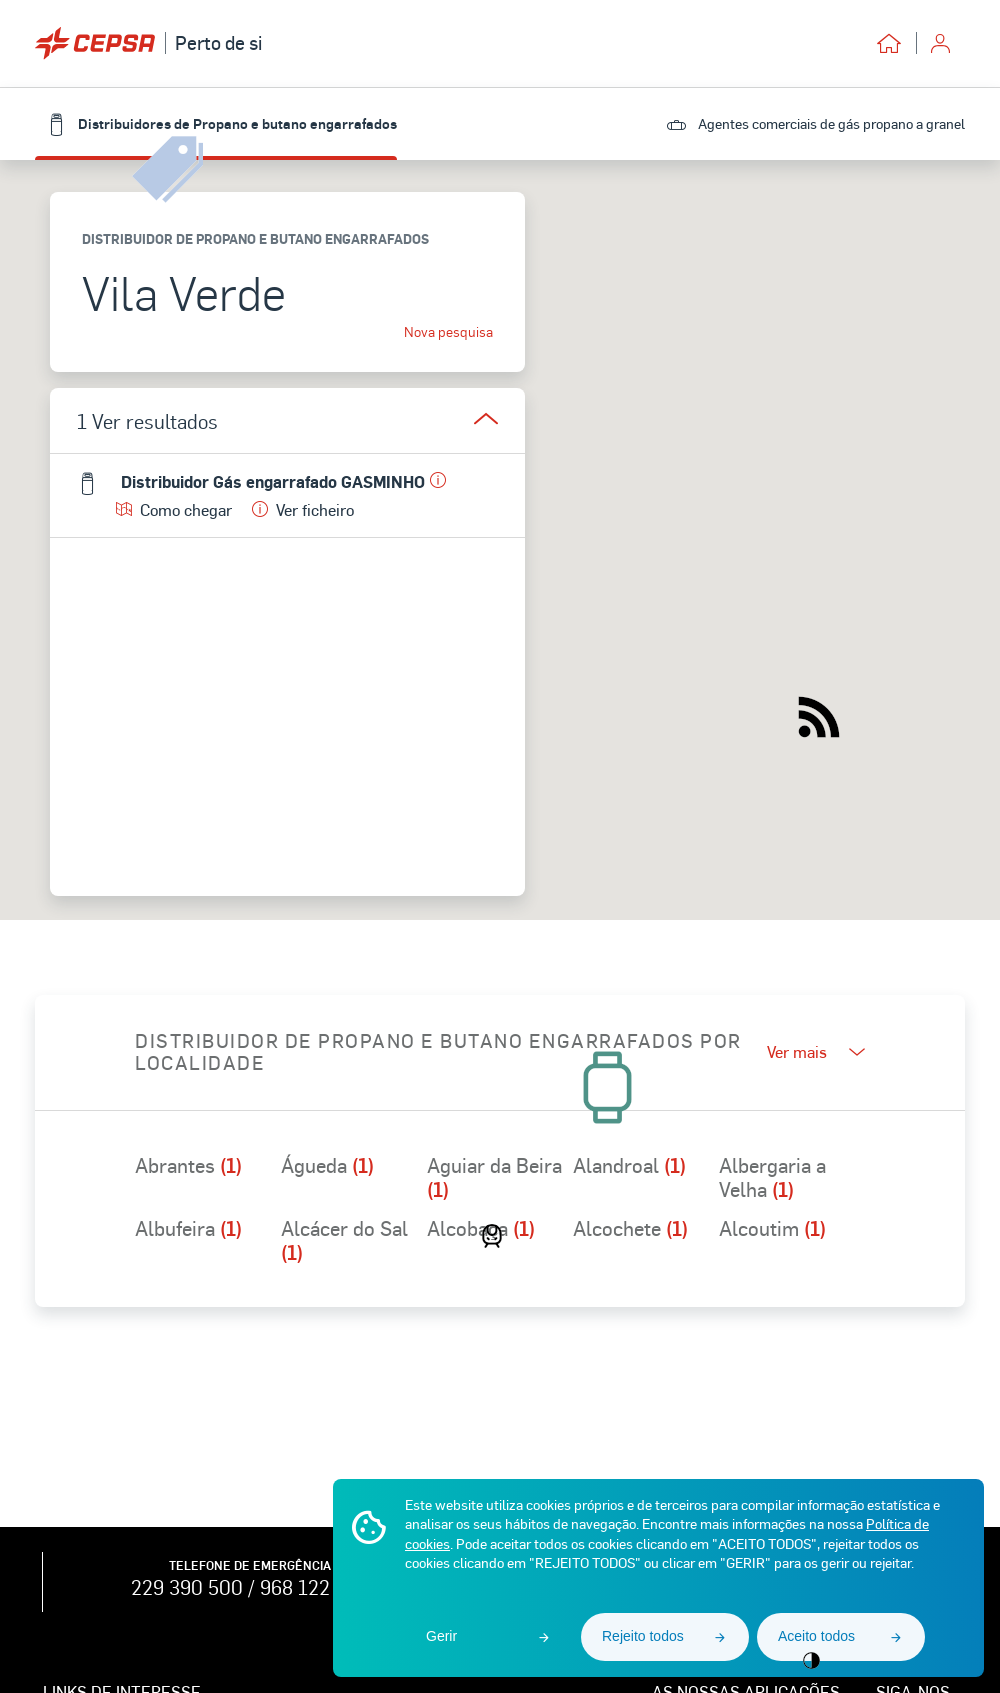 Image resolution: width=1000 pixels, height=1693 pixels. What do you see at coordinates (819, 717) in the screenshot?
I see `subscribe to RSS feed` at bounding box center [819, 717].